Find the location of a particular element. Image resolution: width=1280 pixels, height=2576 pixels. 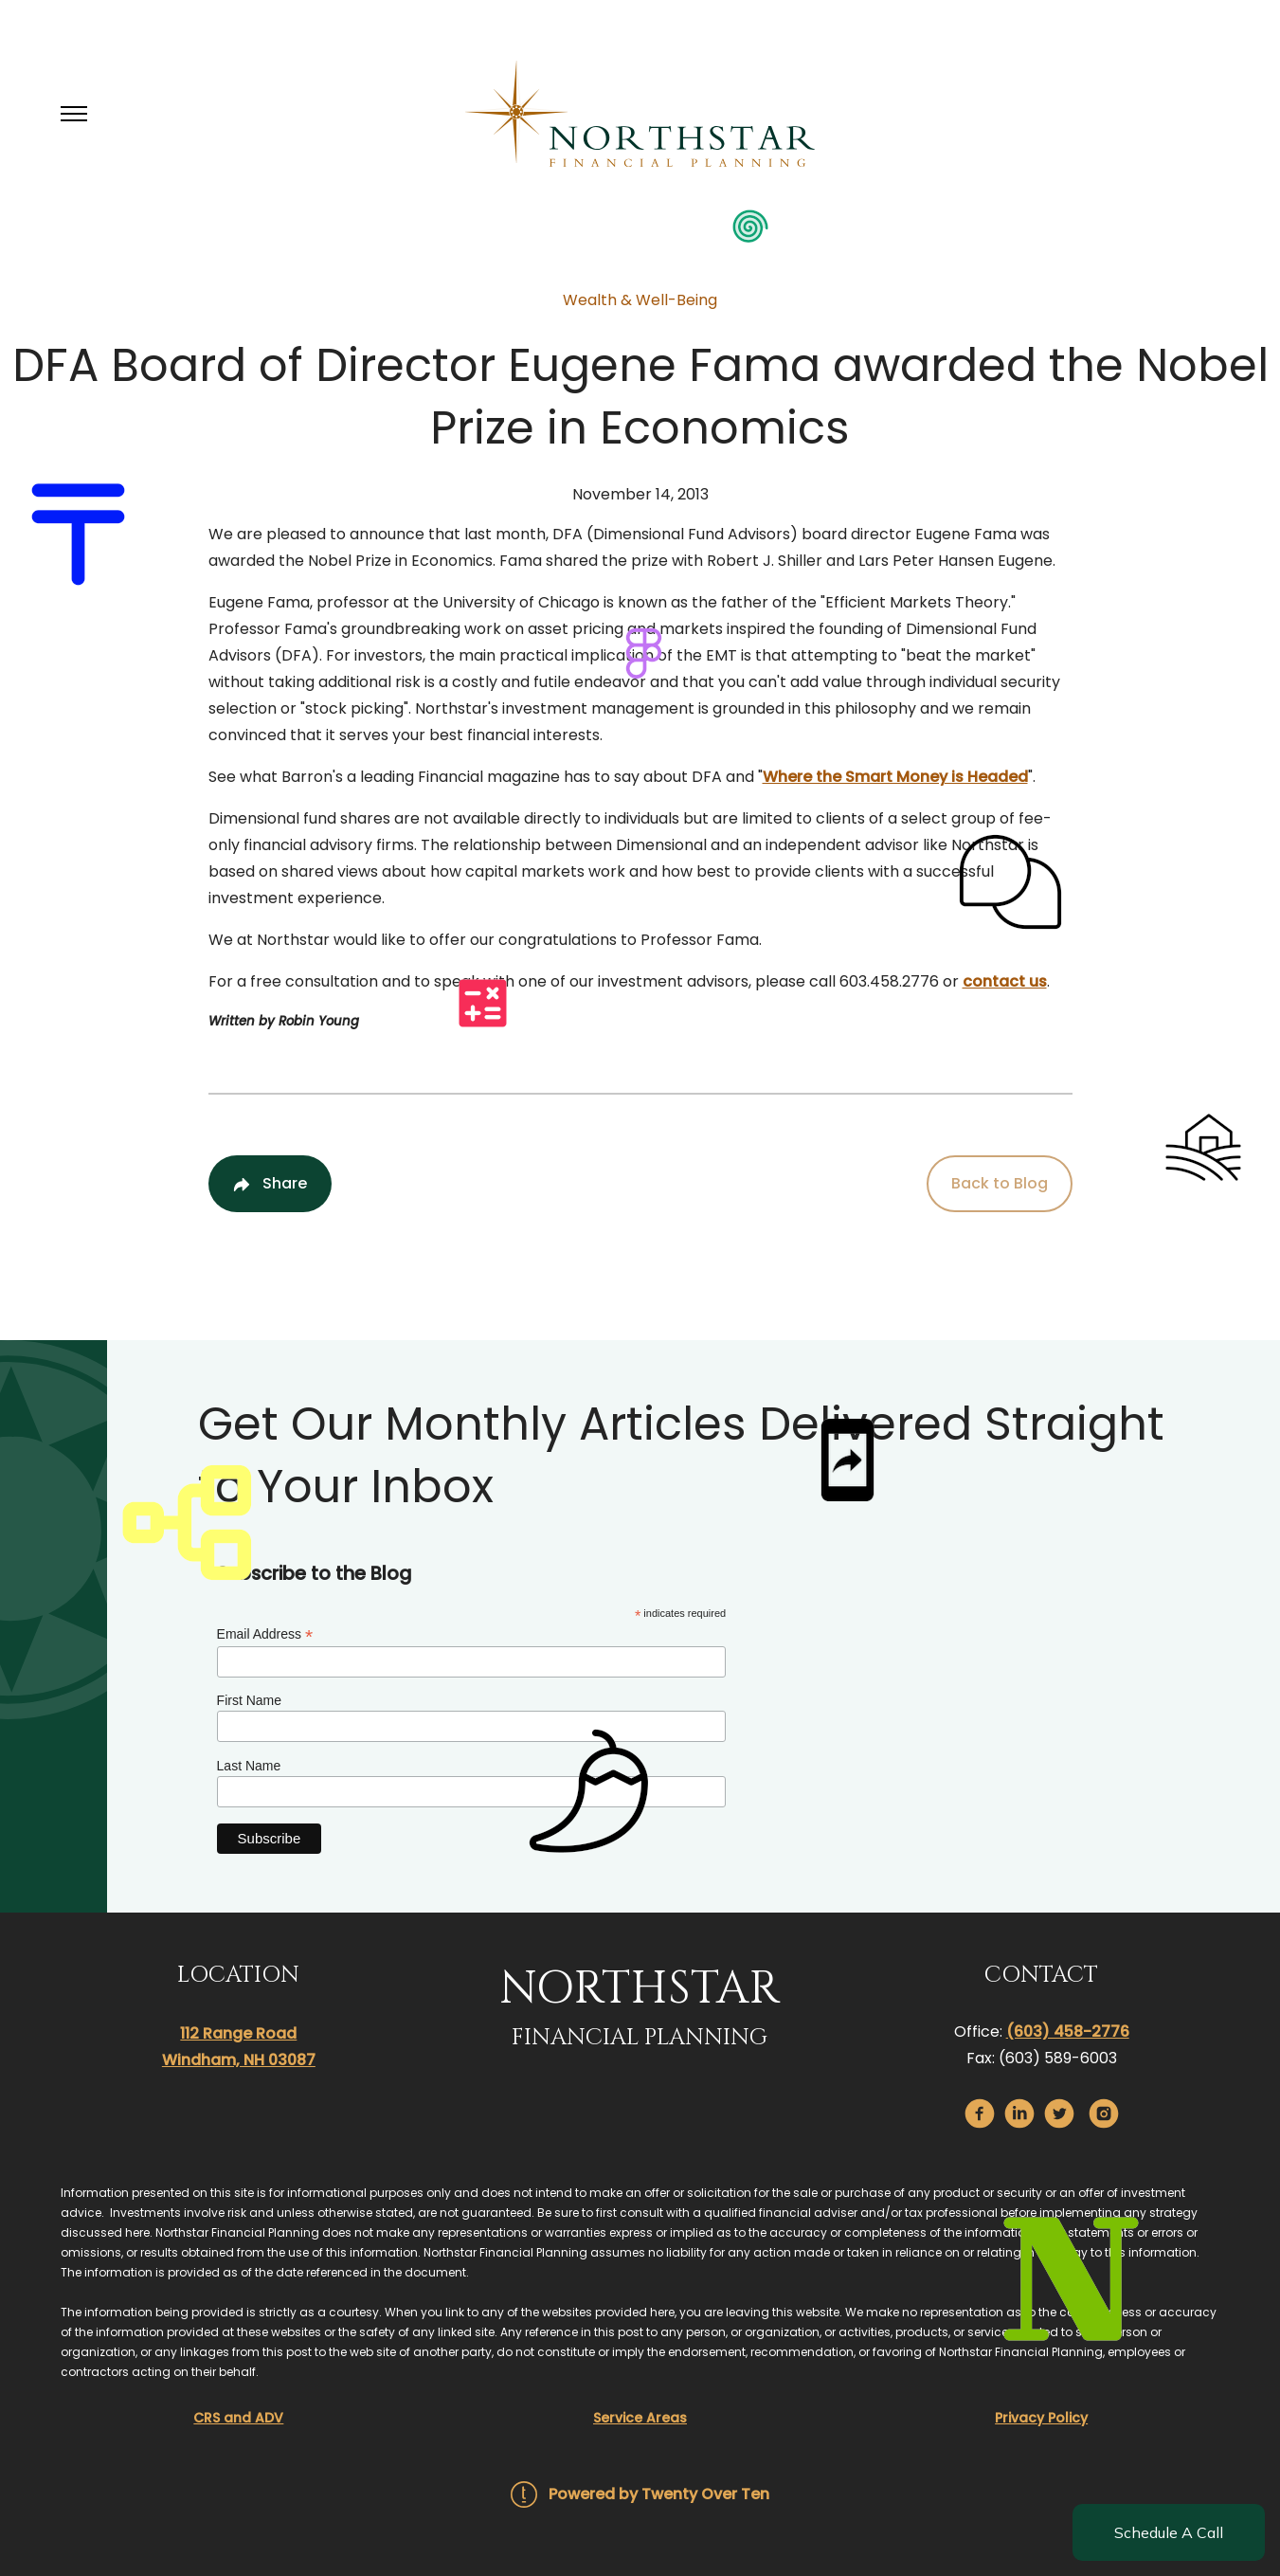

open chat or messaging is located at coordinates (1010, 881).